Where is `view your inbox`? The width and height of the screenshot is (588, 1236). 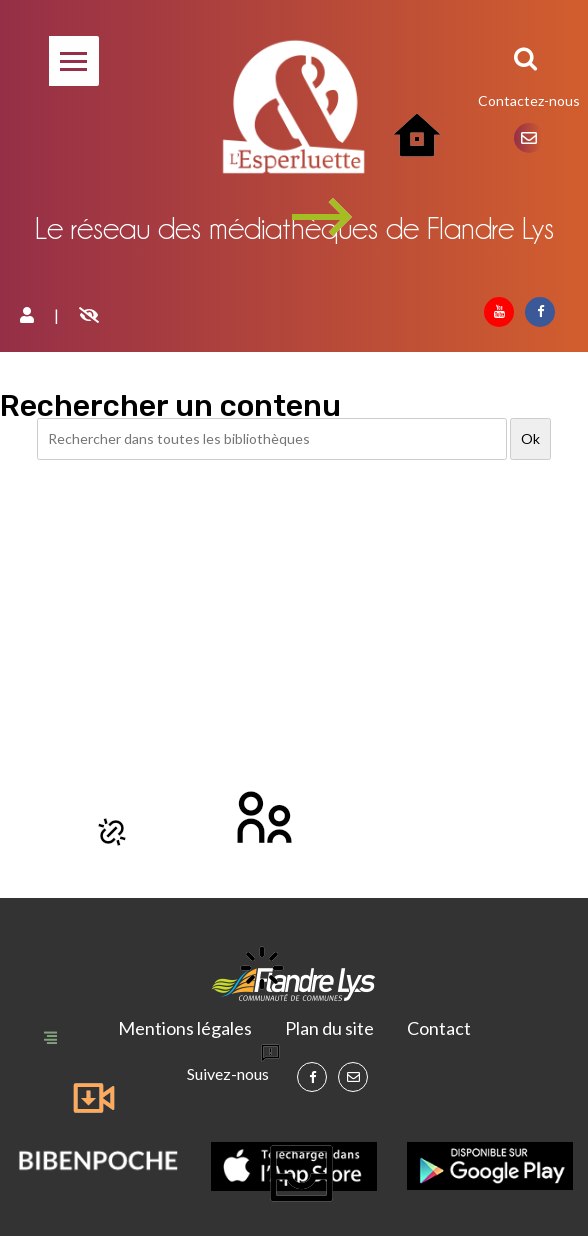 view your inbox is located at coordinates (301, 1173).